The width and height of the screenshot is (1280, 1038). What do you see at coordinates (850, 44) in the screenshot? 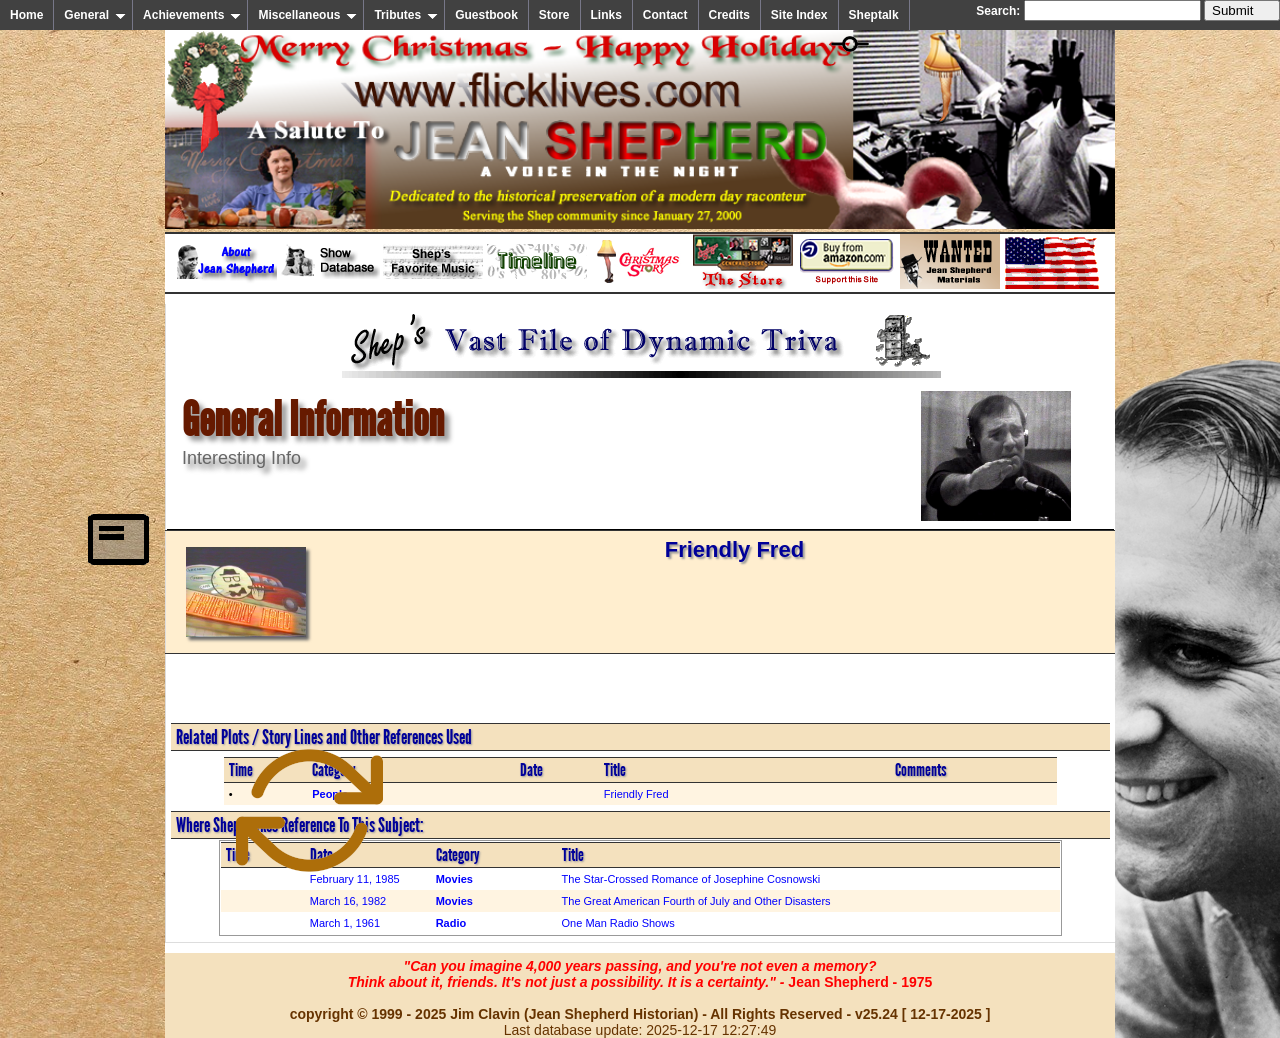
I see `view commit details in version control` at bounding box center [850, 44].